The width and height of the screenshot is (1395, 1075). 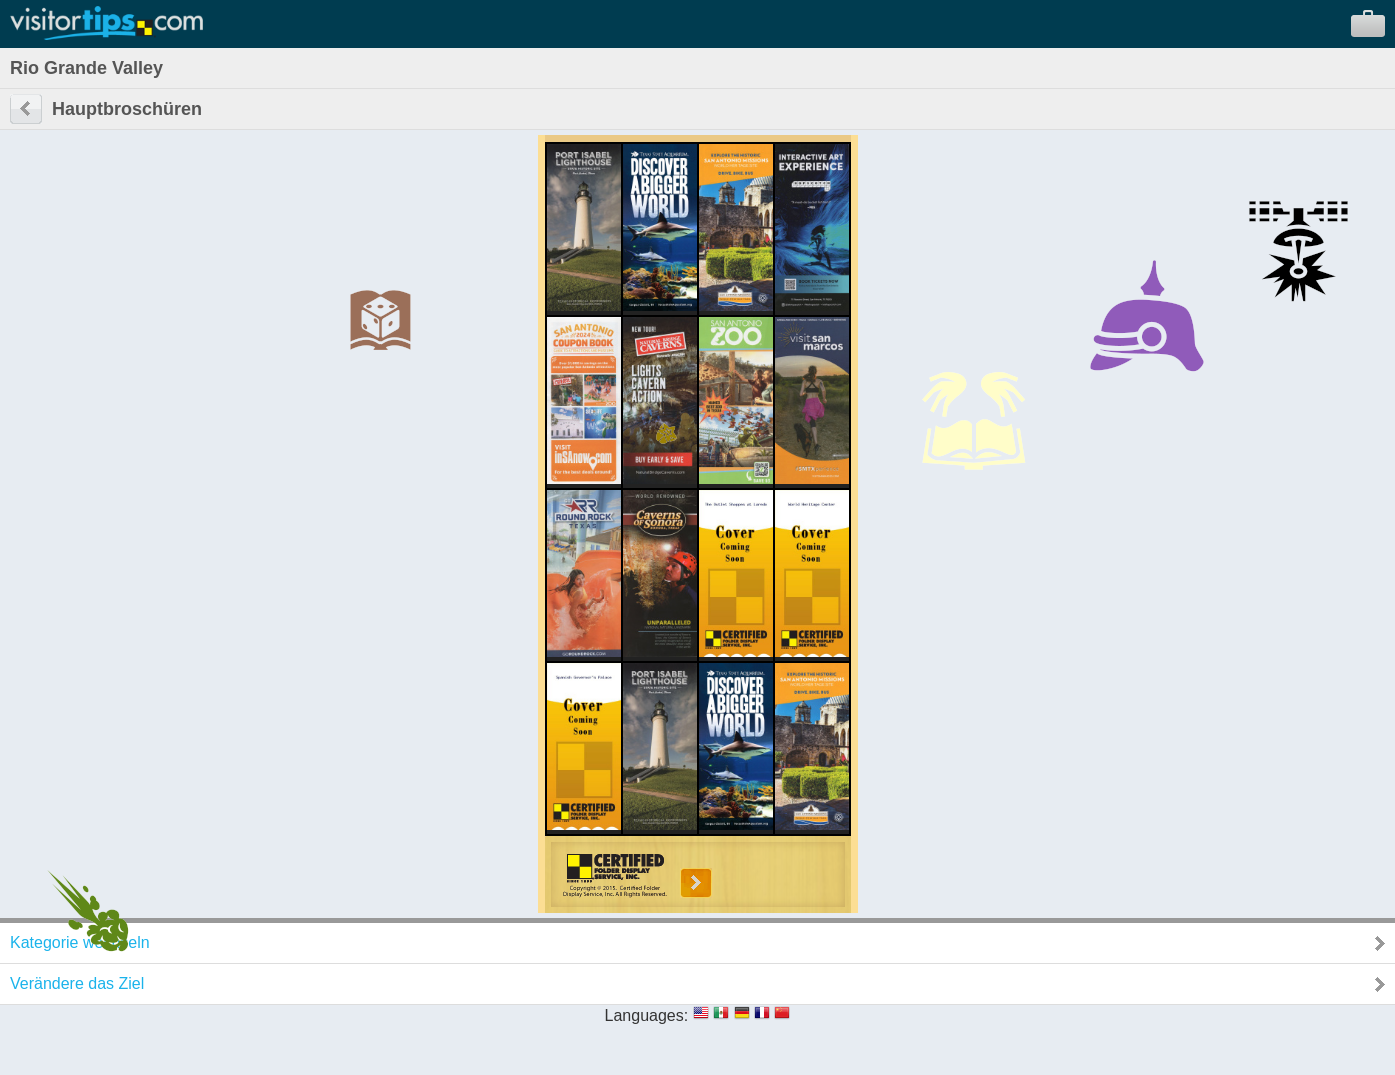 I want to click on star fruit or carambola item in a game inventory, so click(x=666, y=433).